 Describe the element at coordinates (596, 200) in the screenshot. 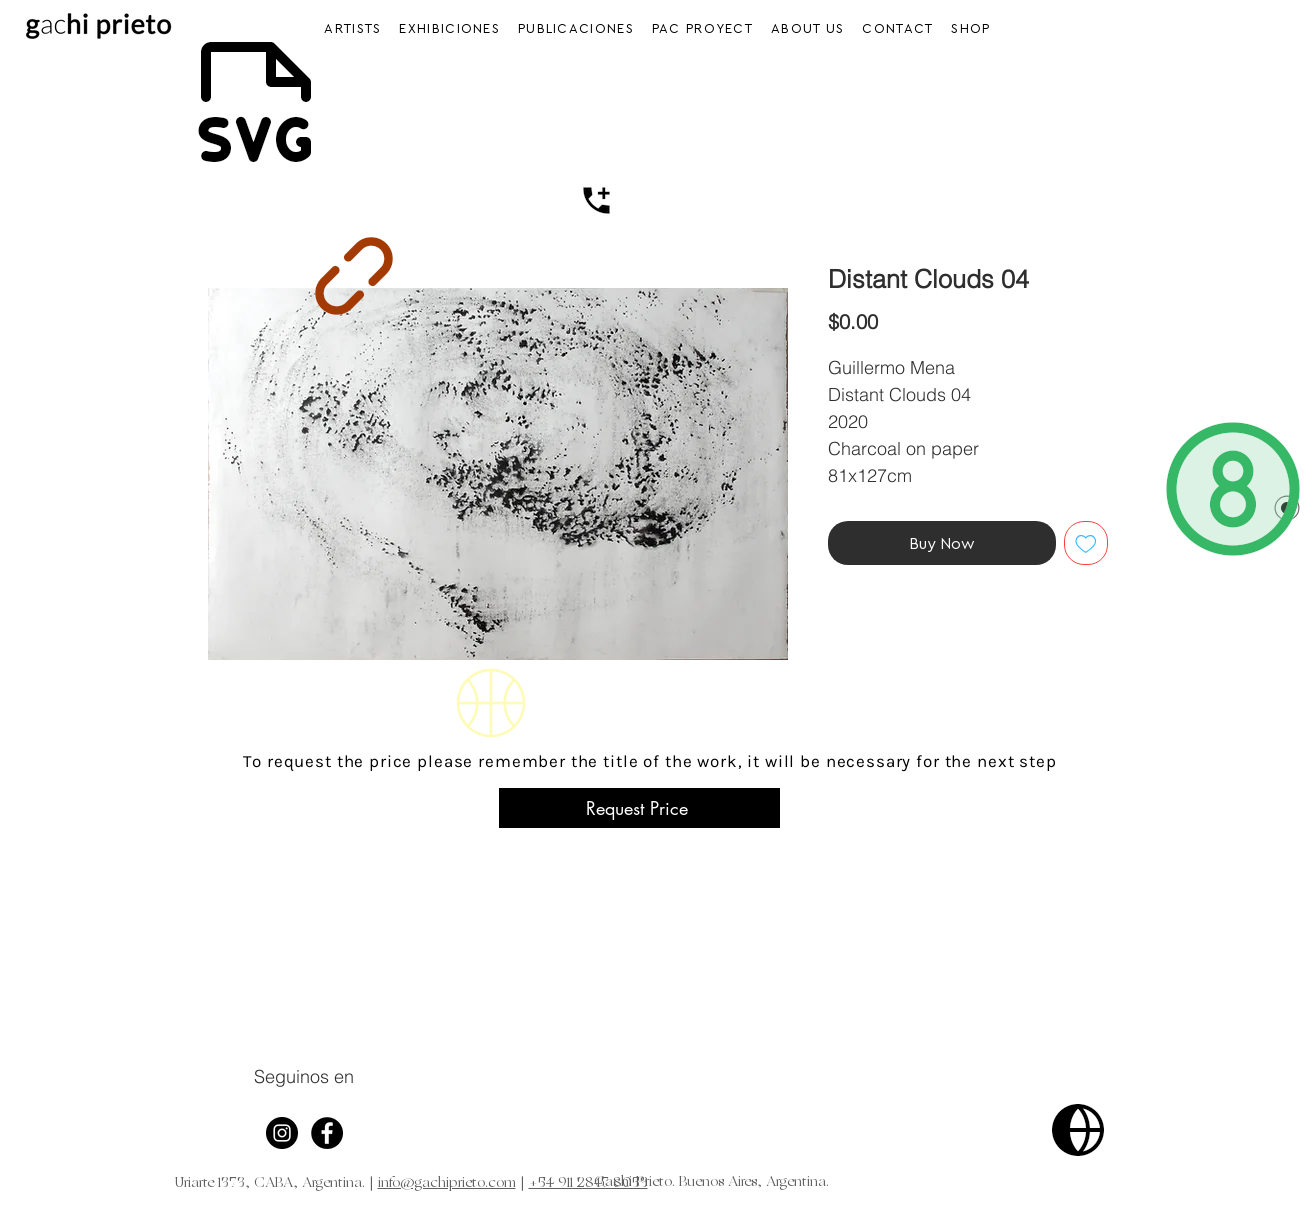

I see `add a new contact to your phone` at that location.